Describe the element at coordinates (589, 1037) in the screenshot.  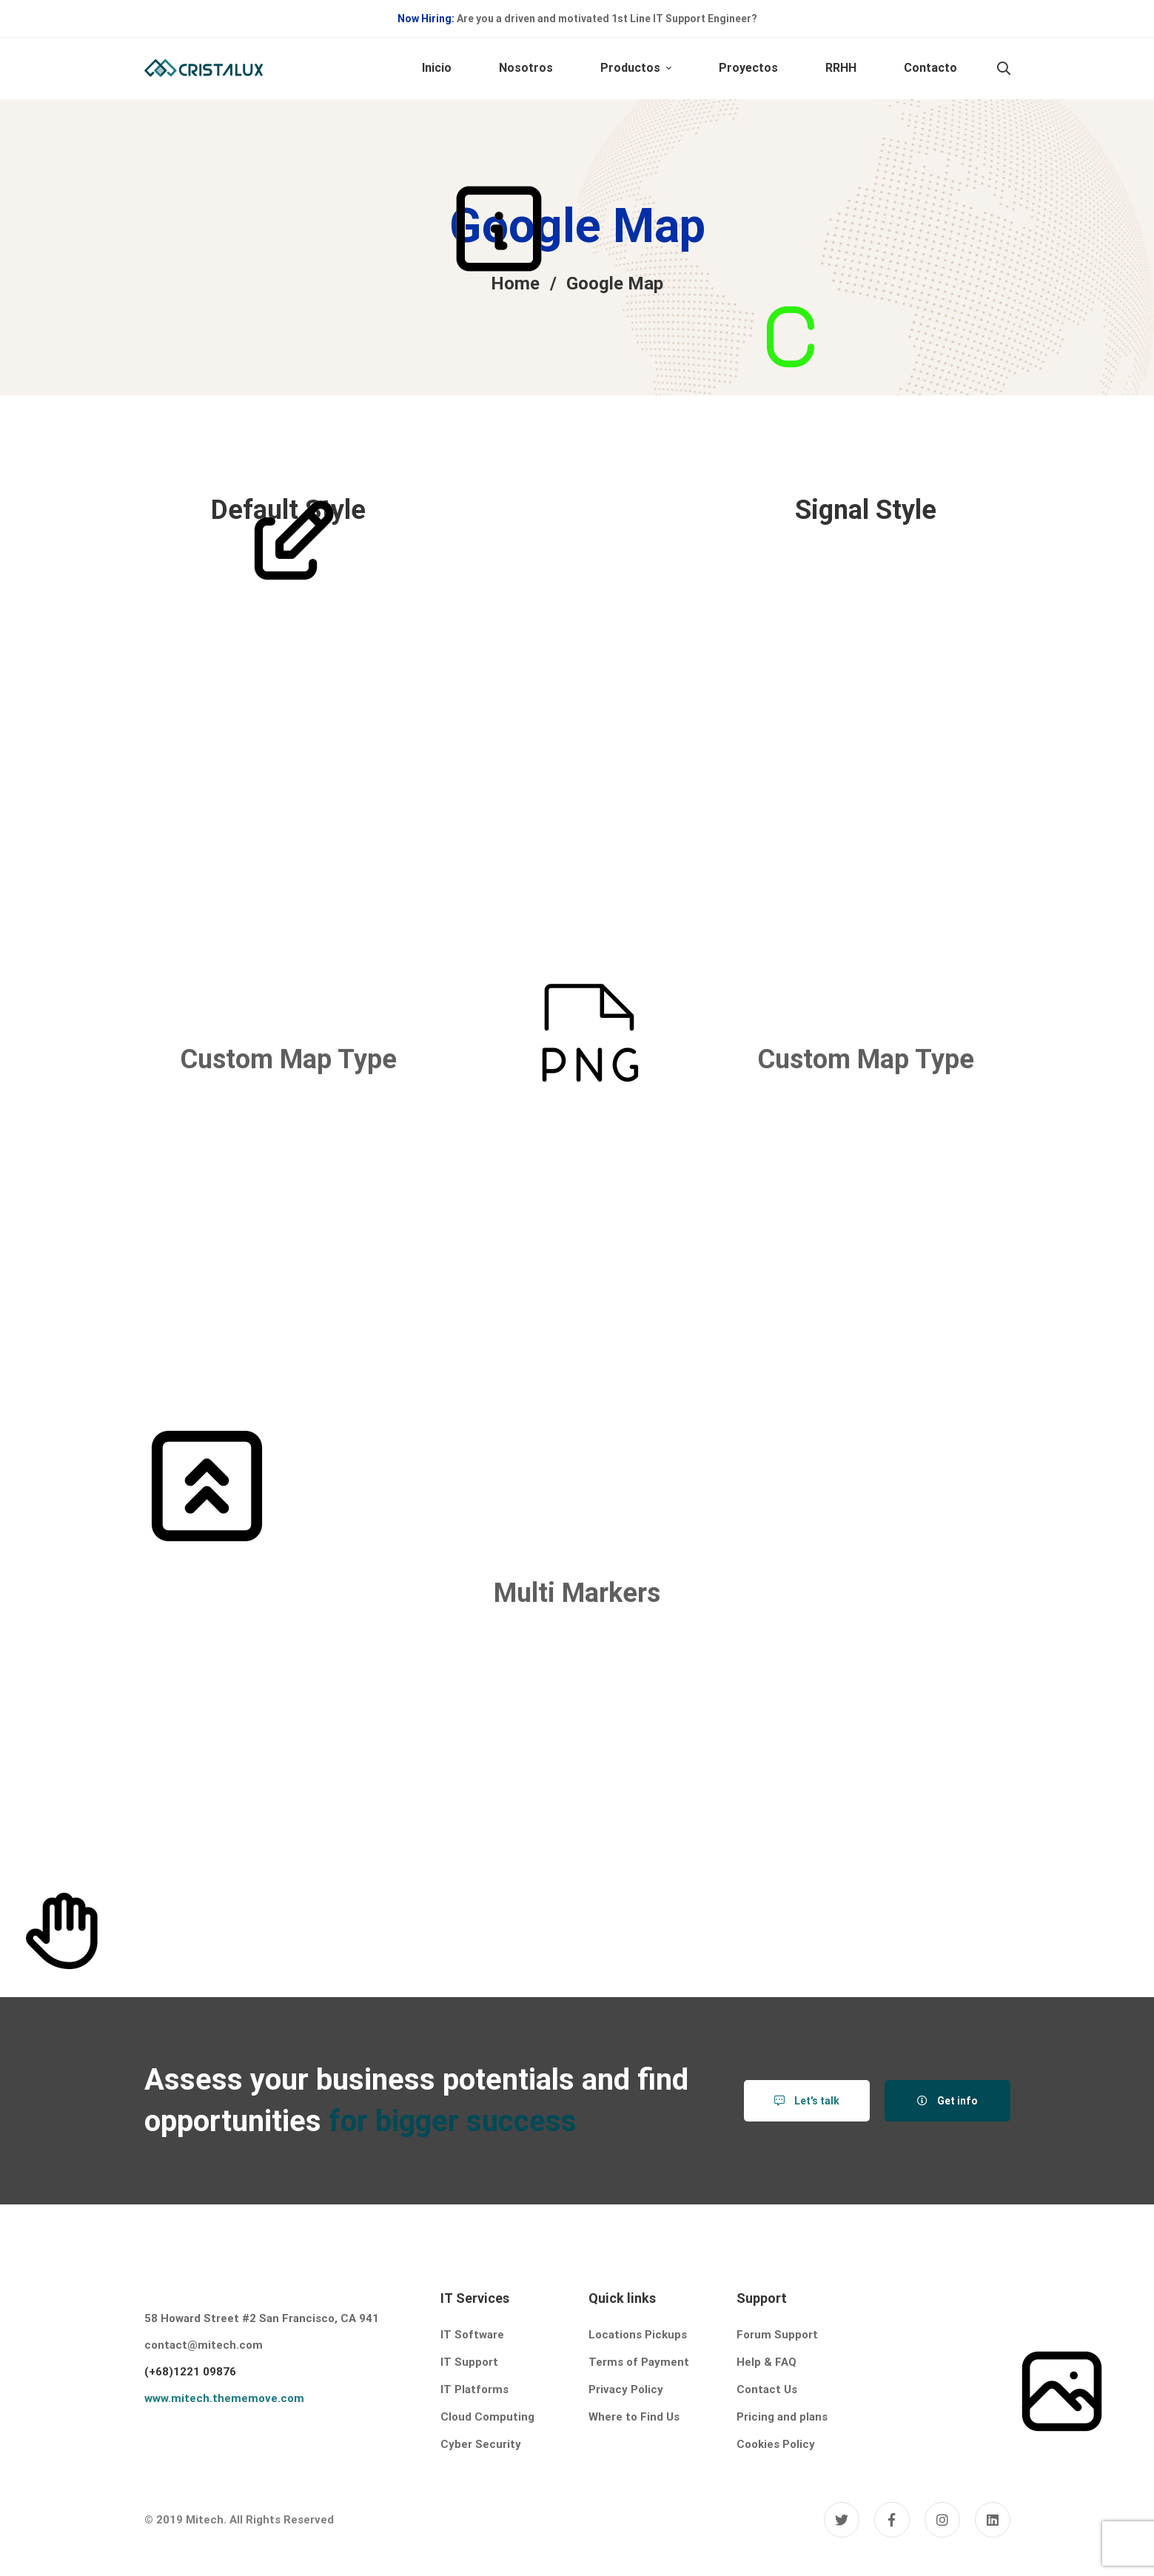
I see `indicates a PNG image file` at that location.